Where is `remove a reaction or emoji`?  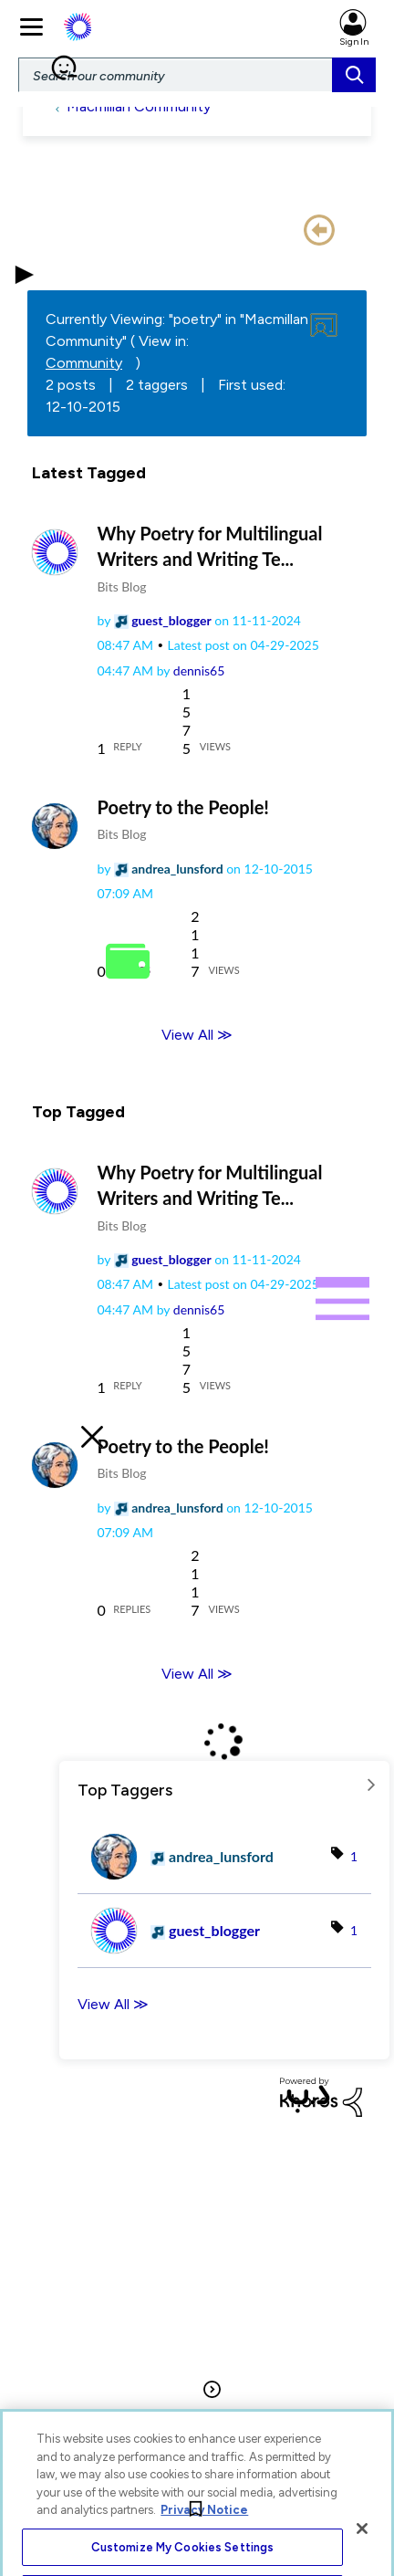 remove a reaction or emoji is located at coordinates (64, 68).